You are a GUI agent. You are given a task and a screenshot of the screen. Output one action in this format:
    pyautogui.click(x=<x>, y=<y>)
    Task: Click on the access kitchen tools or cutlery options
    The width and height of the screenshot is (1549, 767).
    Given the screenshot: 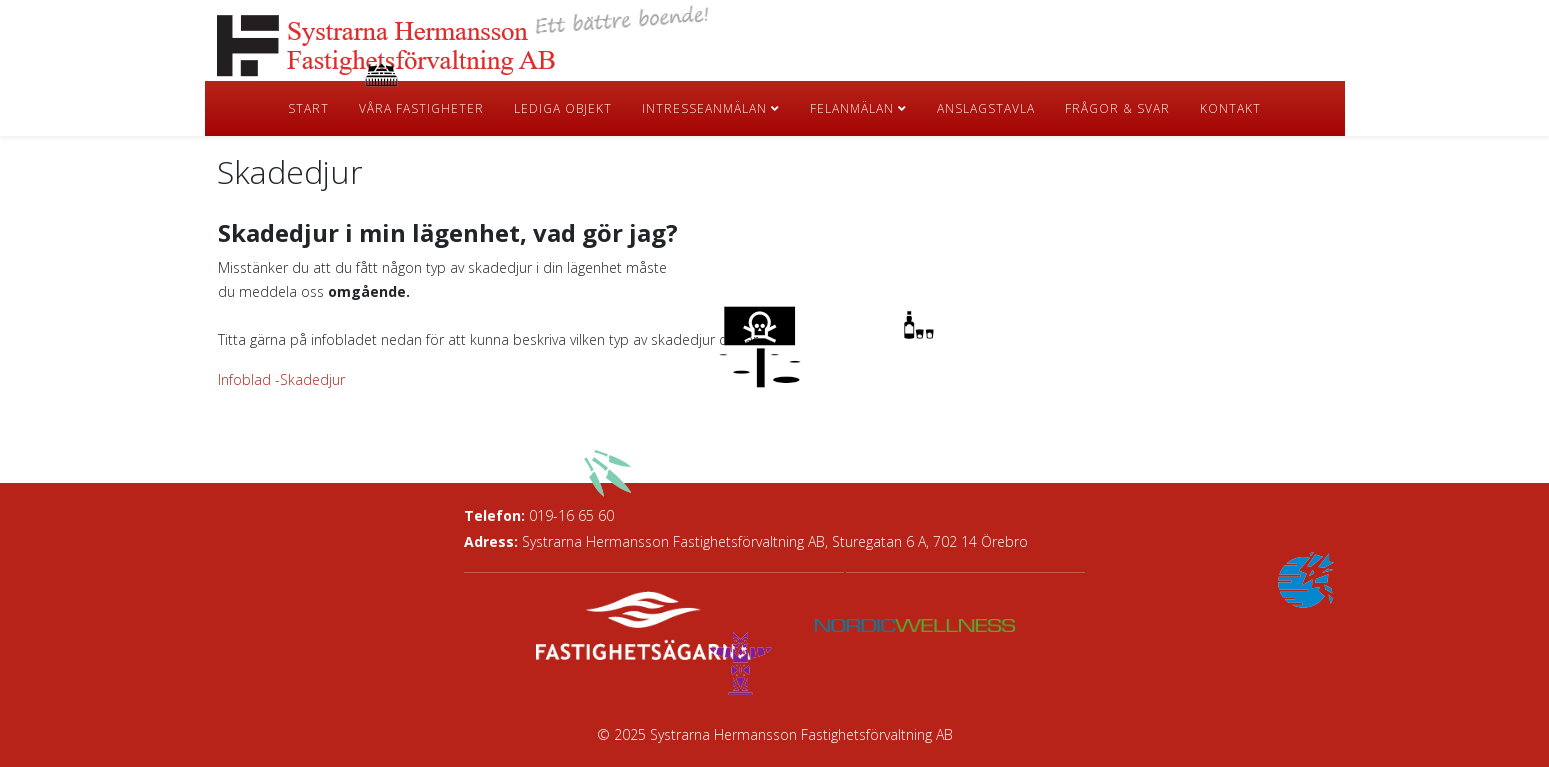 What is the action you would take?
    pyautogui.click(x=607, y=473)
    